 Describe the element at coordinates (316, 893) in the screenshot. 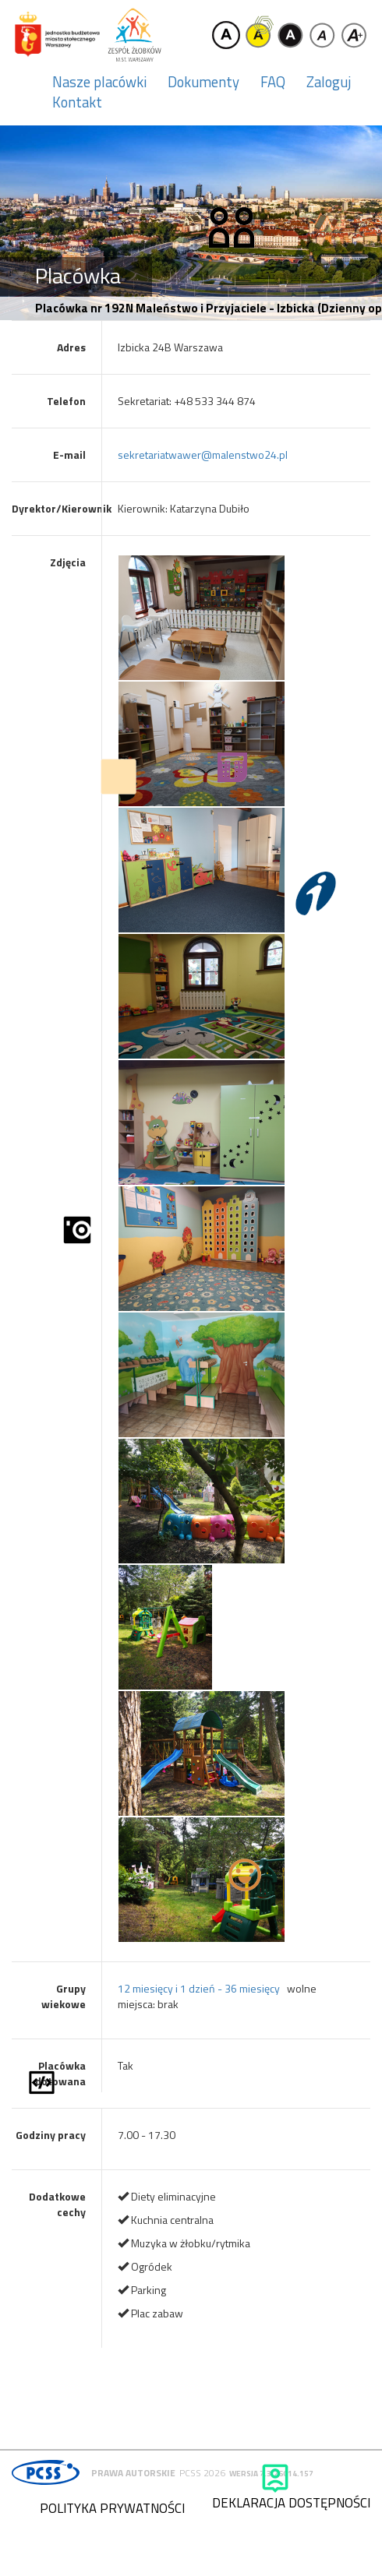

I see `open ICICI Bank app` at that location.